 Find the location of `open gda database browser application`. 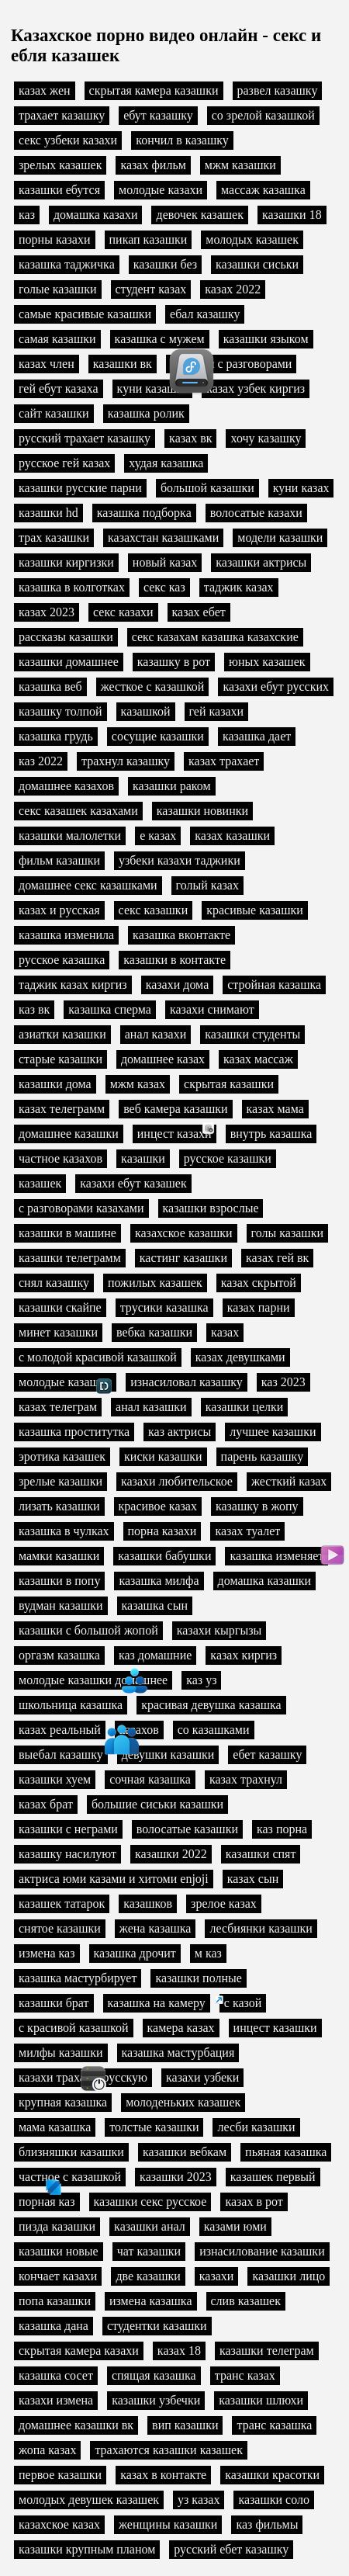

open gda database browser application is located at coordinates (208, 1128).